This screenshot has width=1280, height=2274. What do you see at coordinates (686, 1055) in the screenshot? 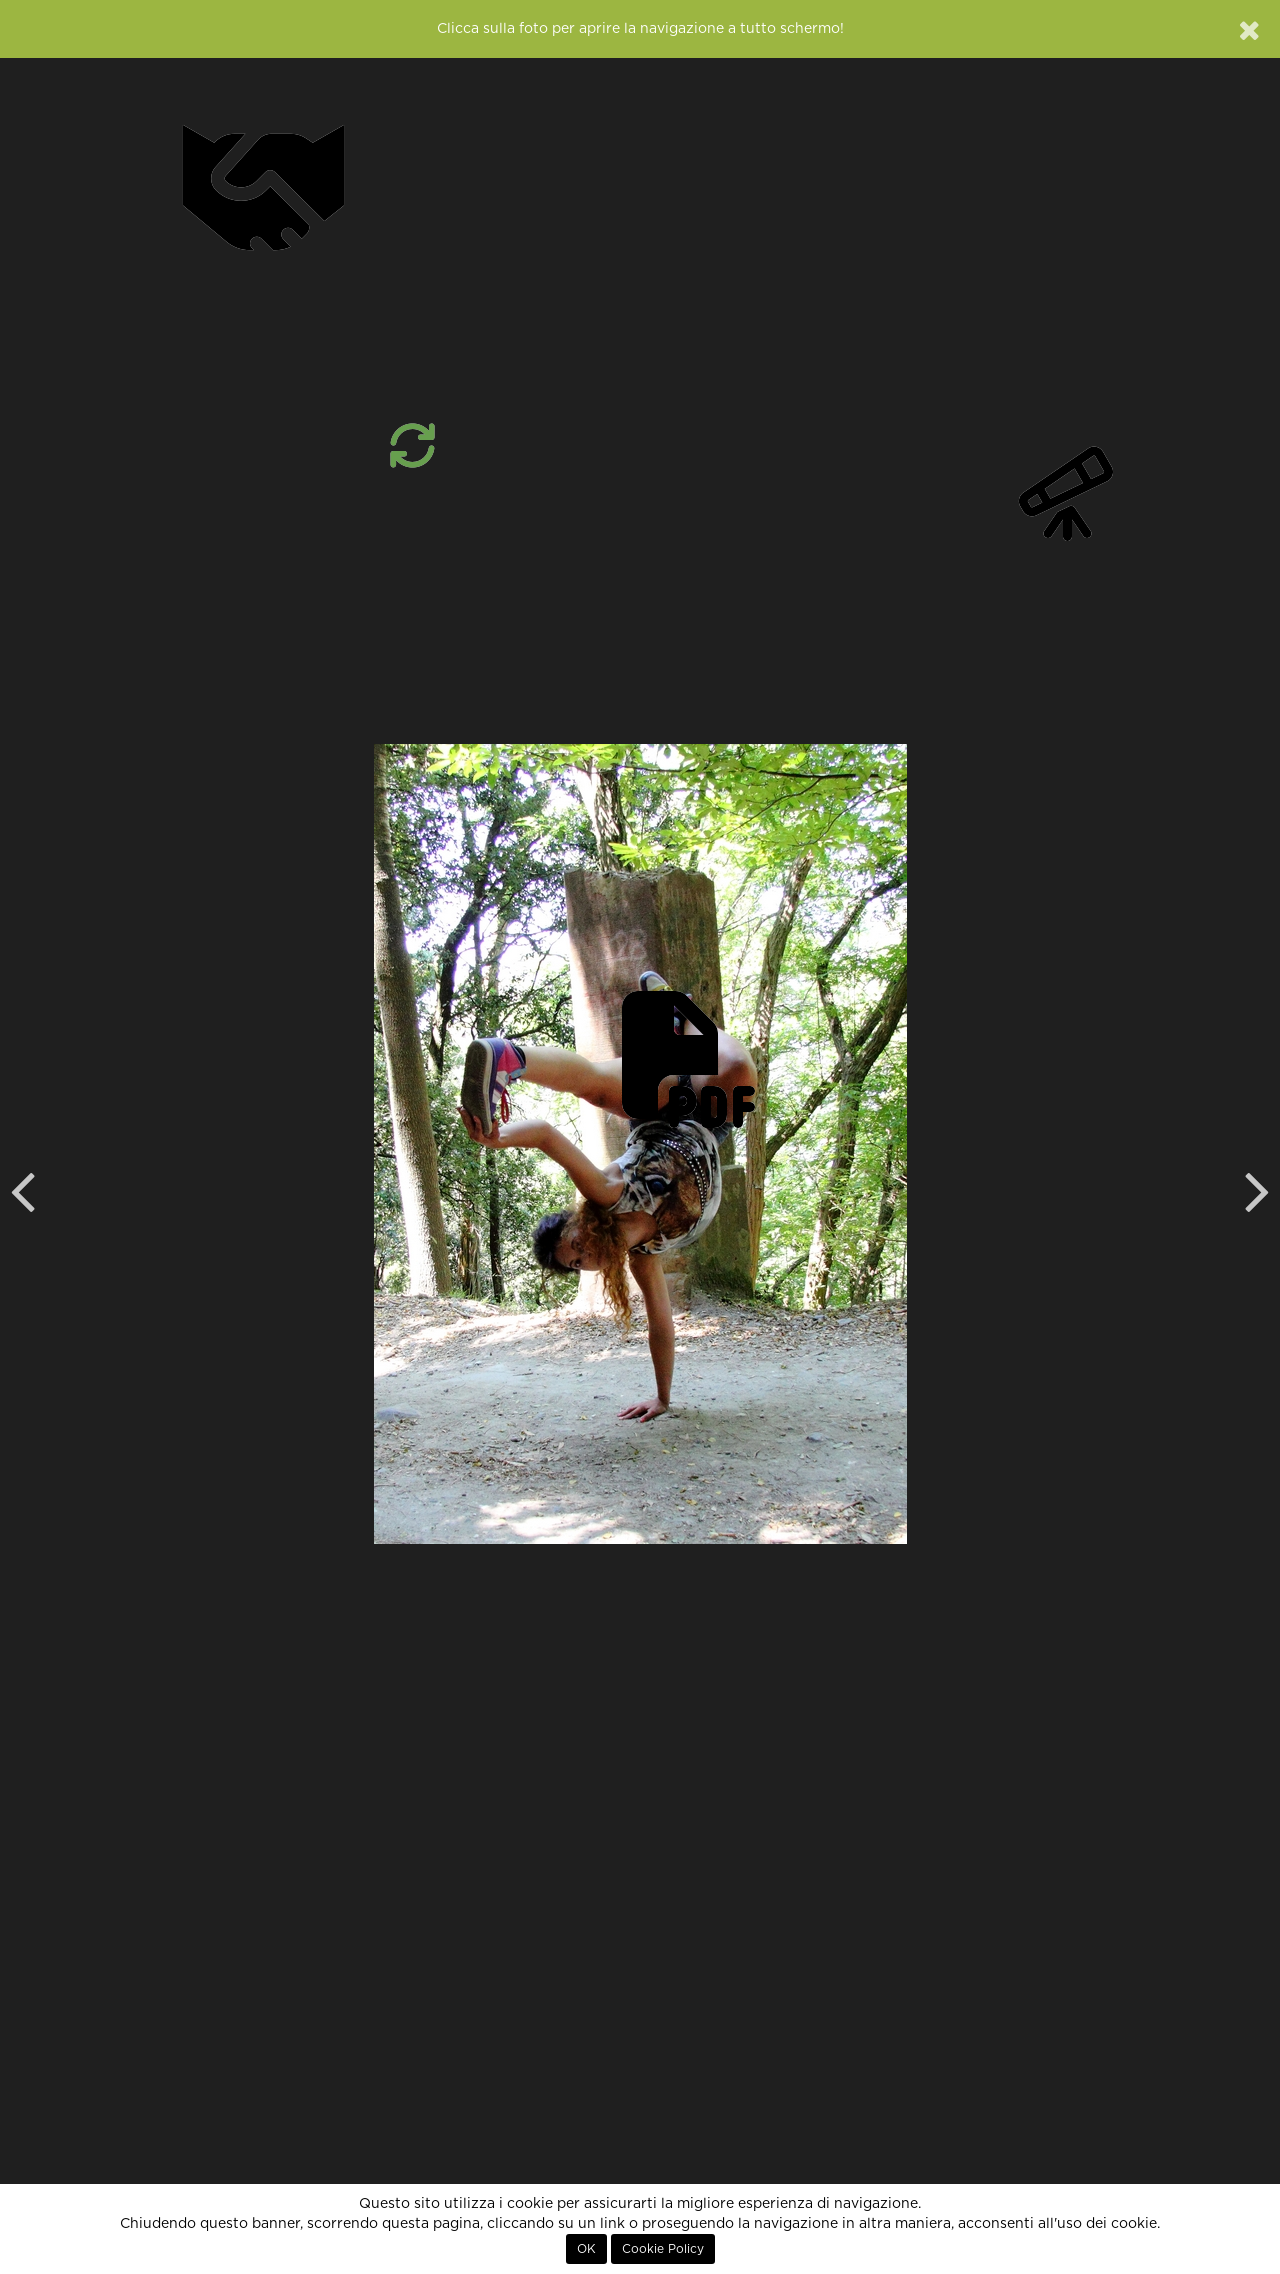
I see `view or open a PDF document` at bounding box center [686, 1055].